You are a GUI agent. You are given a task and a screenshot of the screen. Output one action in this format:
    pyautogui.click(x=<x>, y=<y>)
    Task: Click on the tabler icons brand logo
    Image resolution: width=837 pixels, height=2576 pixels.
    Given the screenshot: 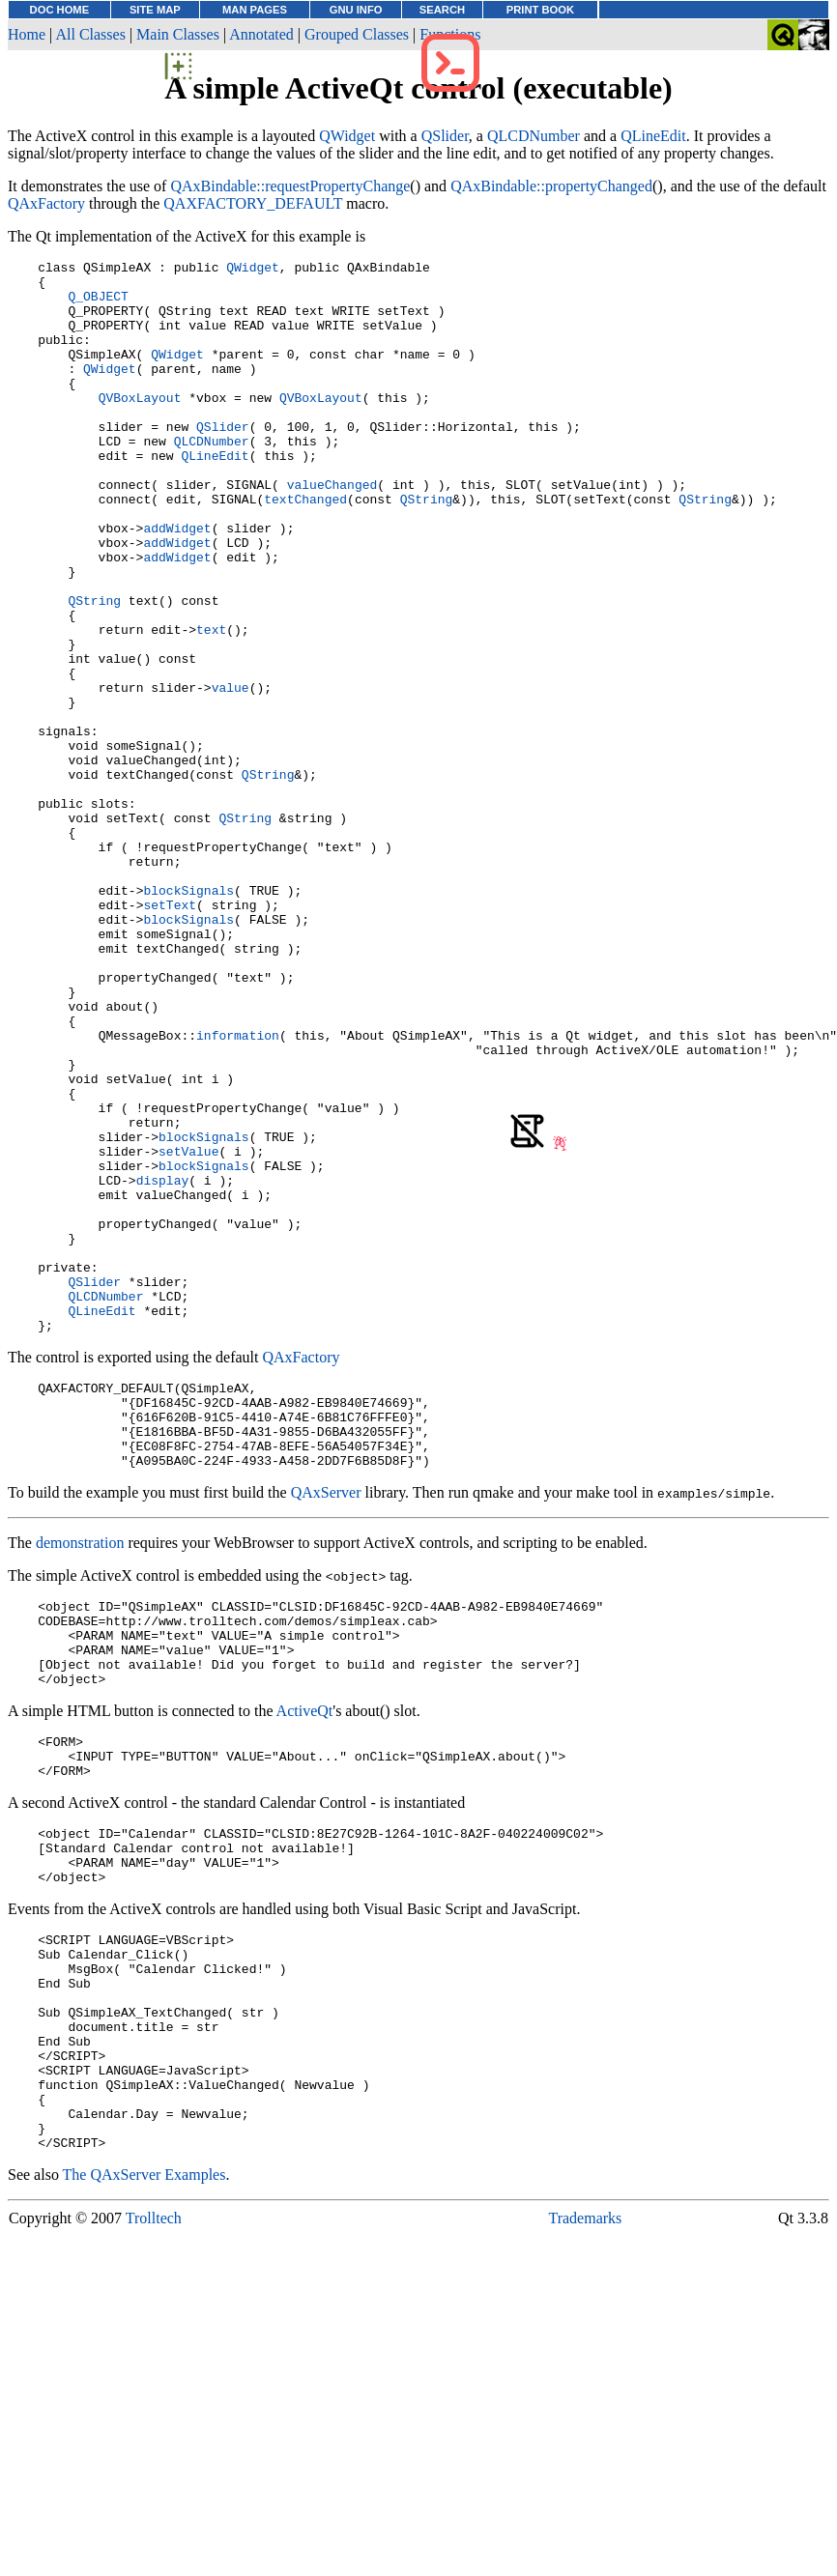 What is the action you would take?
    pyautogui.click(x=450, y=63)
    